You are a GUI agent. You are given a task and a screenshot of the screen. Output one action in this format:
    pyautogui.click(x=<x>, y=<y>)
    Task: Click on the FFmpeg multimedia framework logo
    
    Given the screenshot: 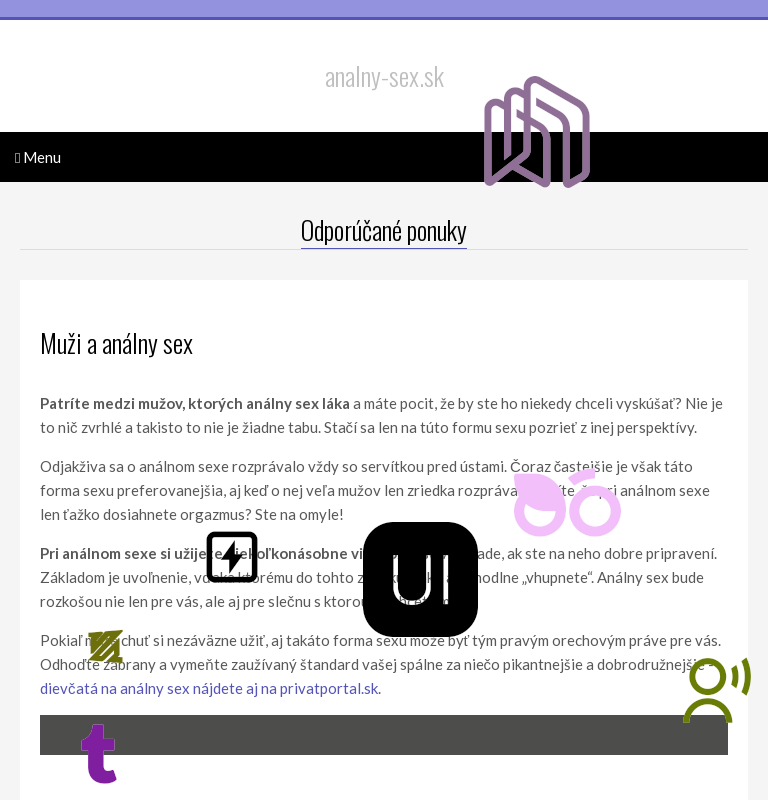 What is the action you would take?
    pyautogui.click(x=105, y=646)
    